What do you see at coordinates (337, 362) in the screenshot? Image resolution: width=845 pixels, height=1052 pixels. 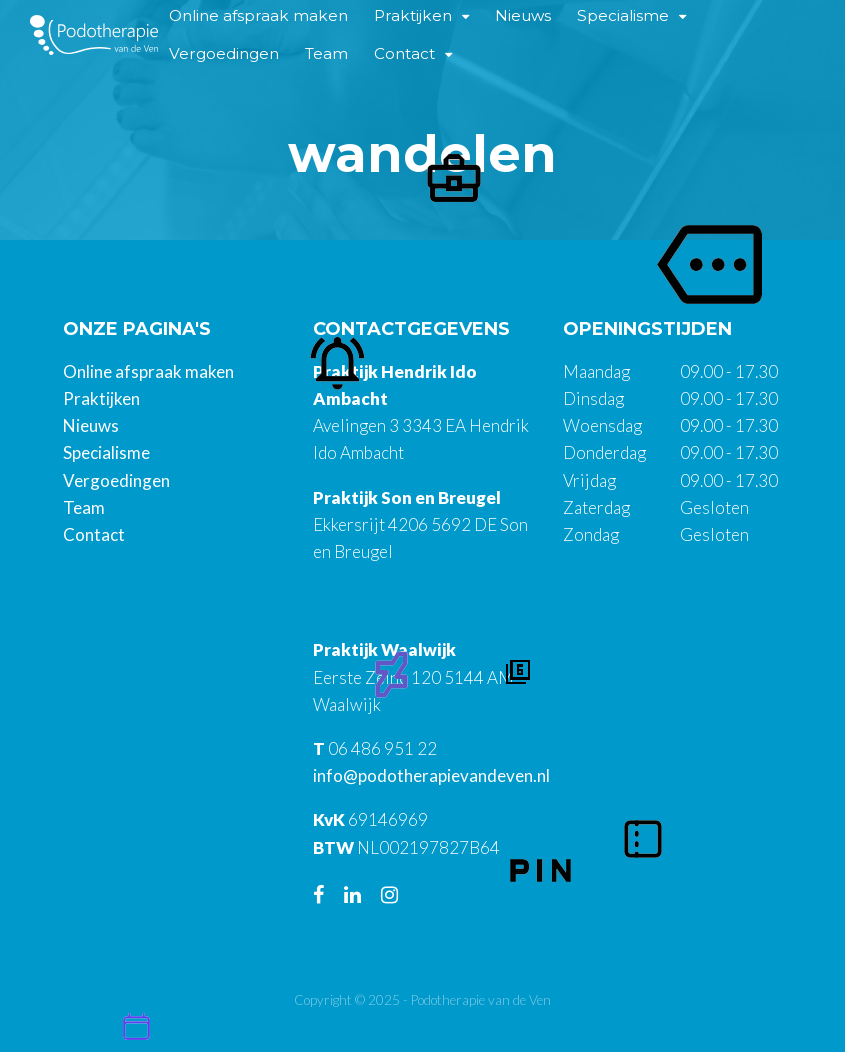 I see `indicates new or active notifications` at bounding box center [337, 362].